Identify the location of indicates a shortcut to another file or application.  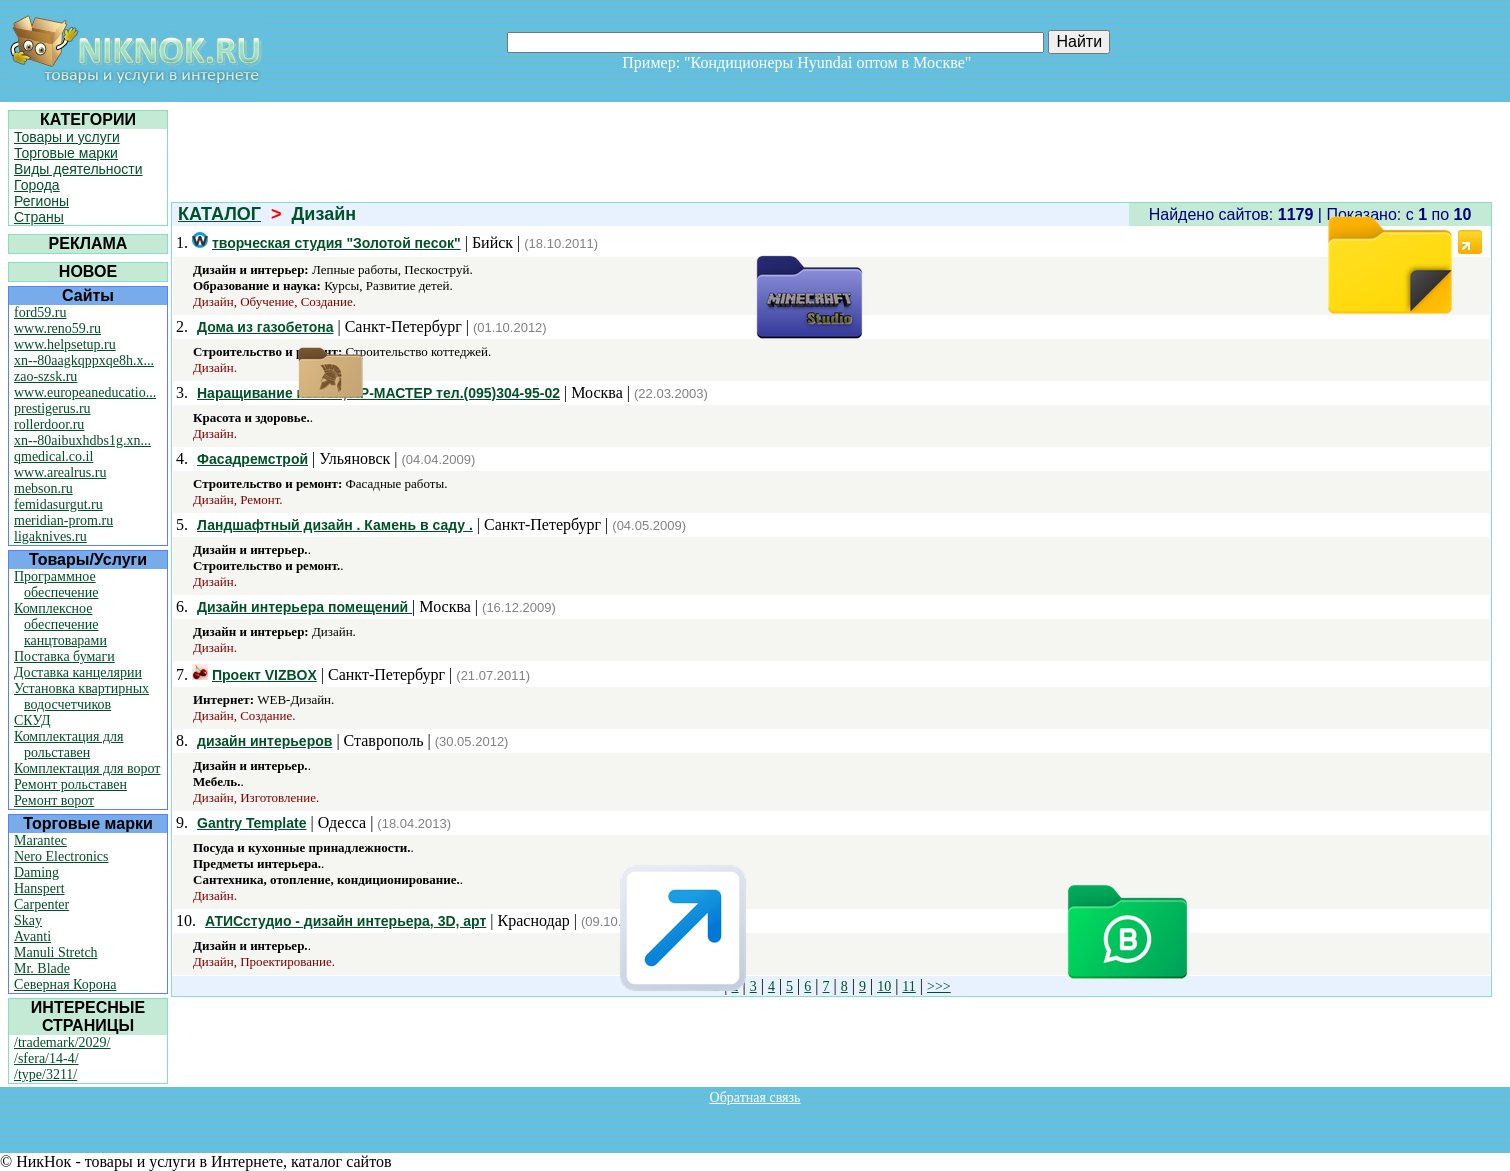
(683, 928).